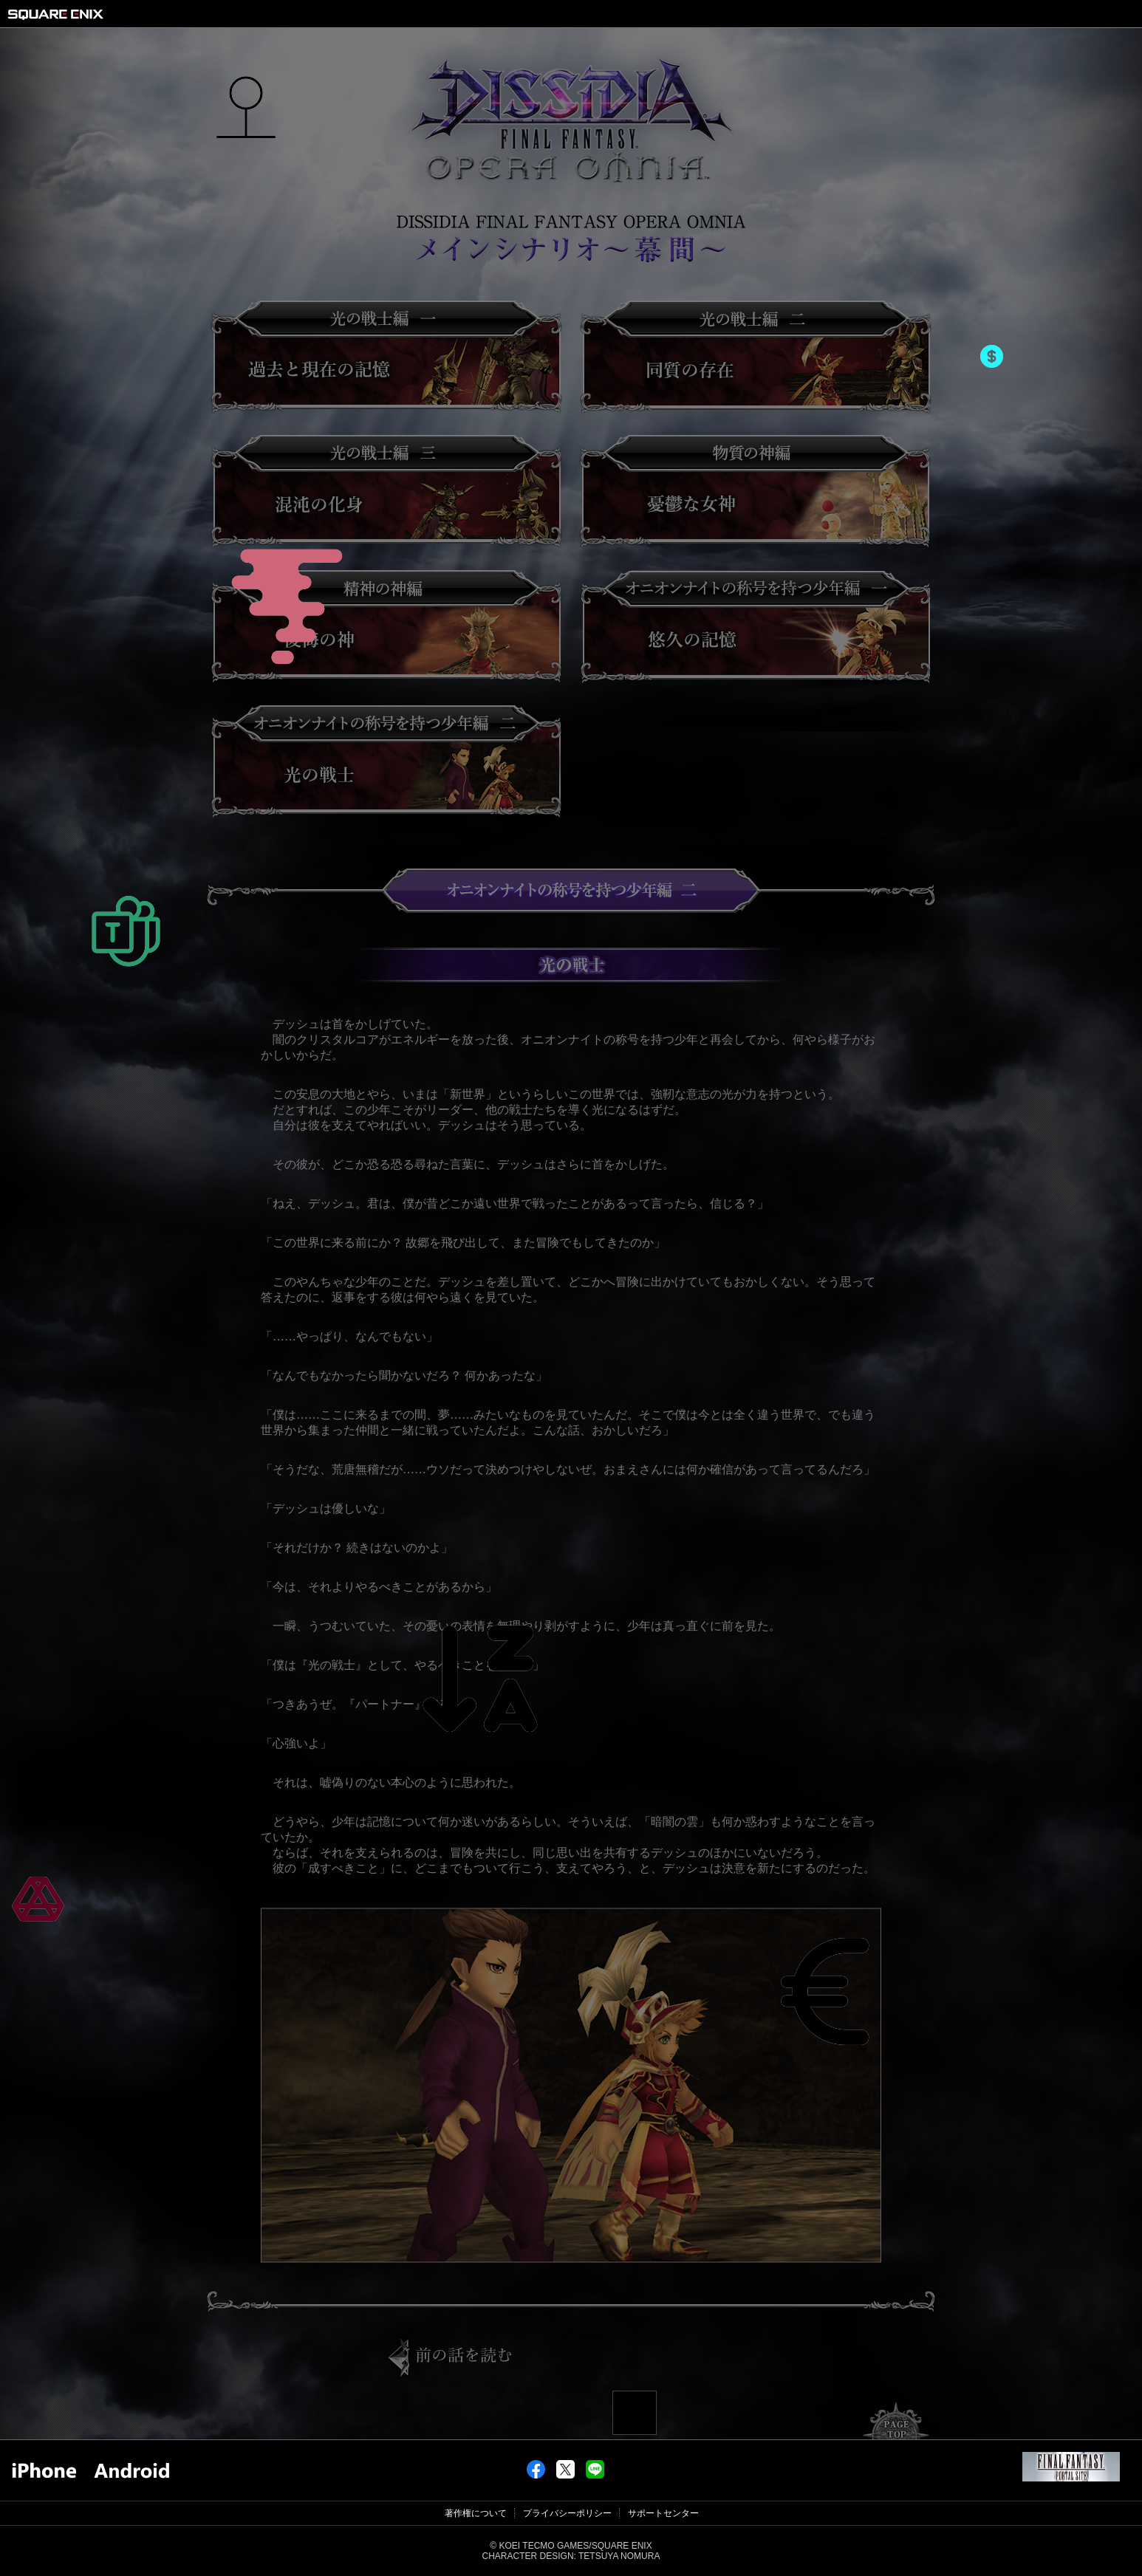 Image resolution: width=1142 pixels, height=2576 pixels. I want to click on sort items alphabetically from Z to A, so click(480, 1679).